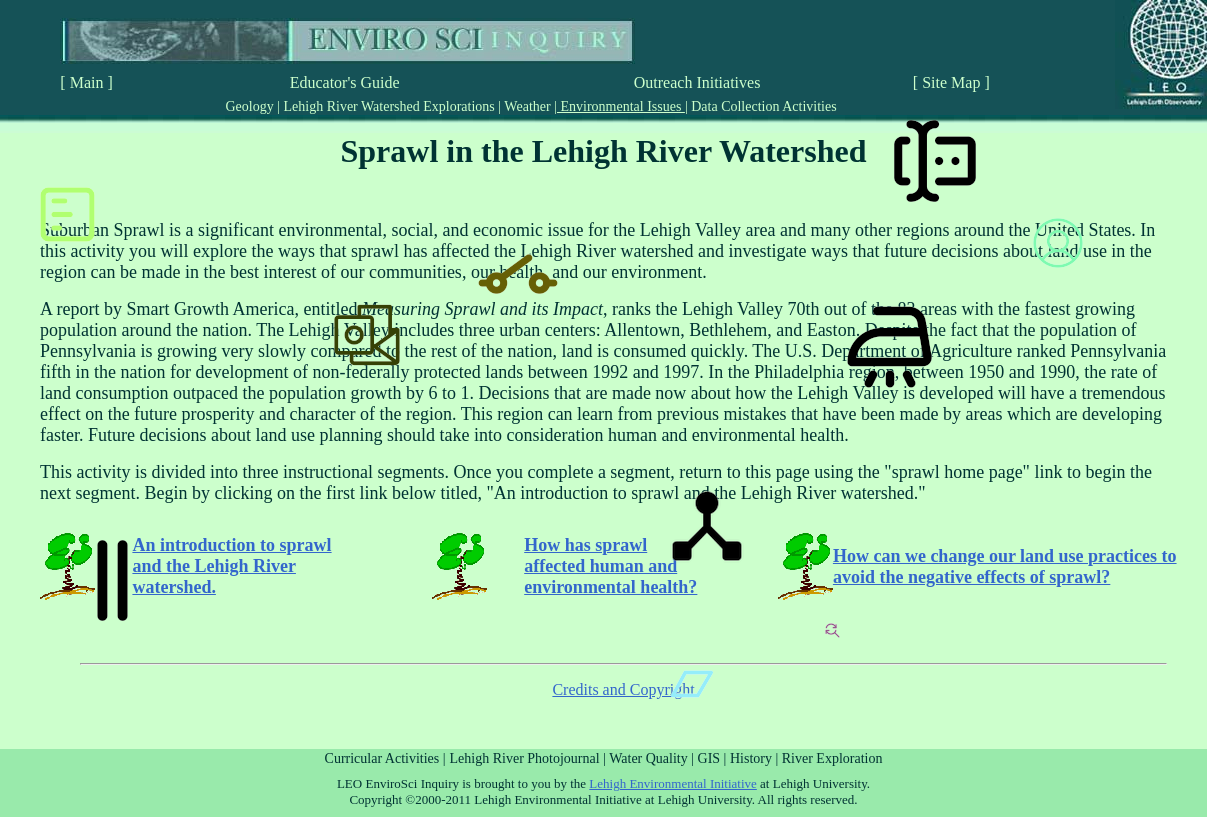 This screenshot has width=1207, height=817. I want to click on access forms and surveys, so click(935, 161).